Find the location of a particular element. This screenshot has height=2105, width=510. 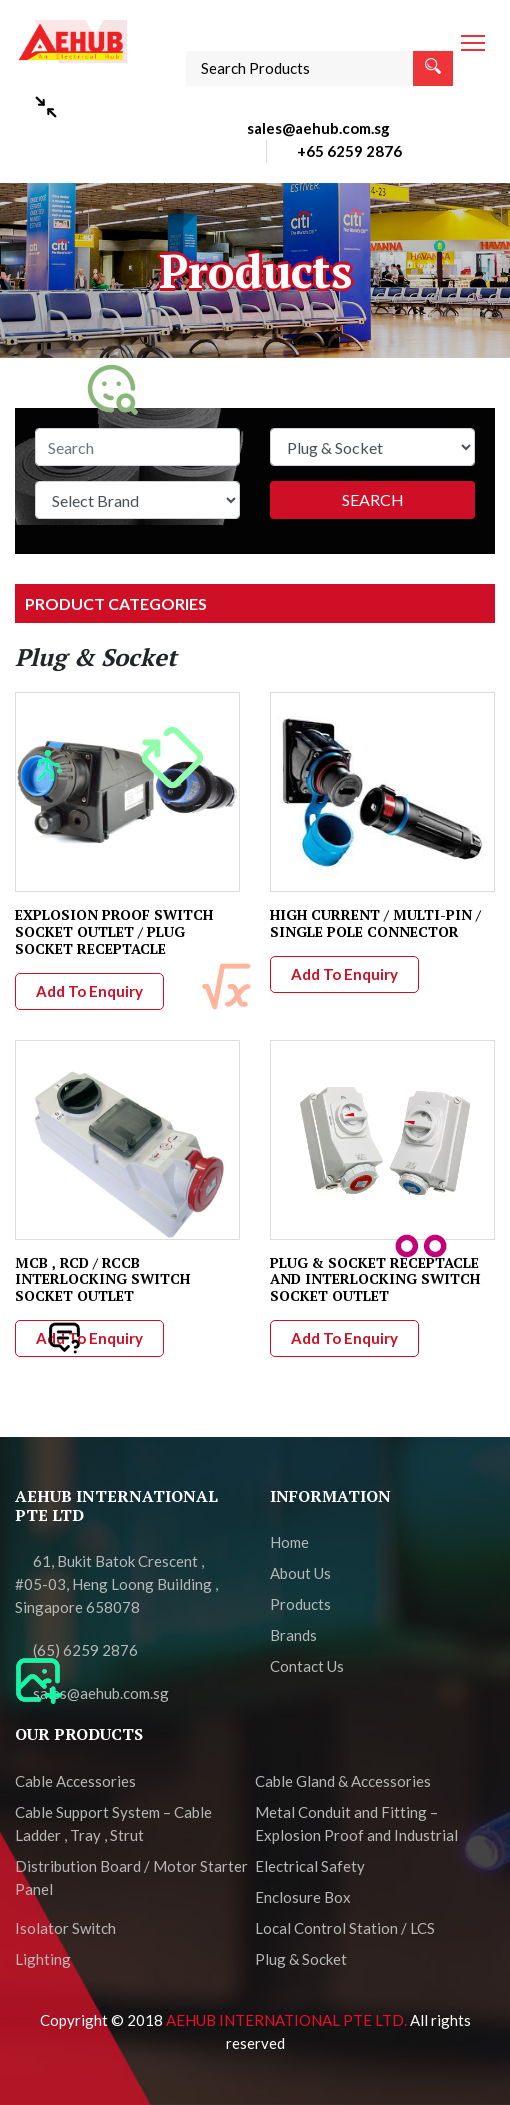

search for emotions or mood filters is located at coordinates (111, 388).